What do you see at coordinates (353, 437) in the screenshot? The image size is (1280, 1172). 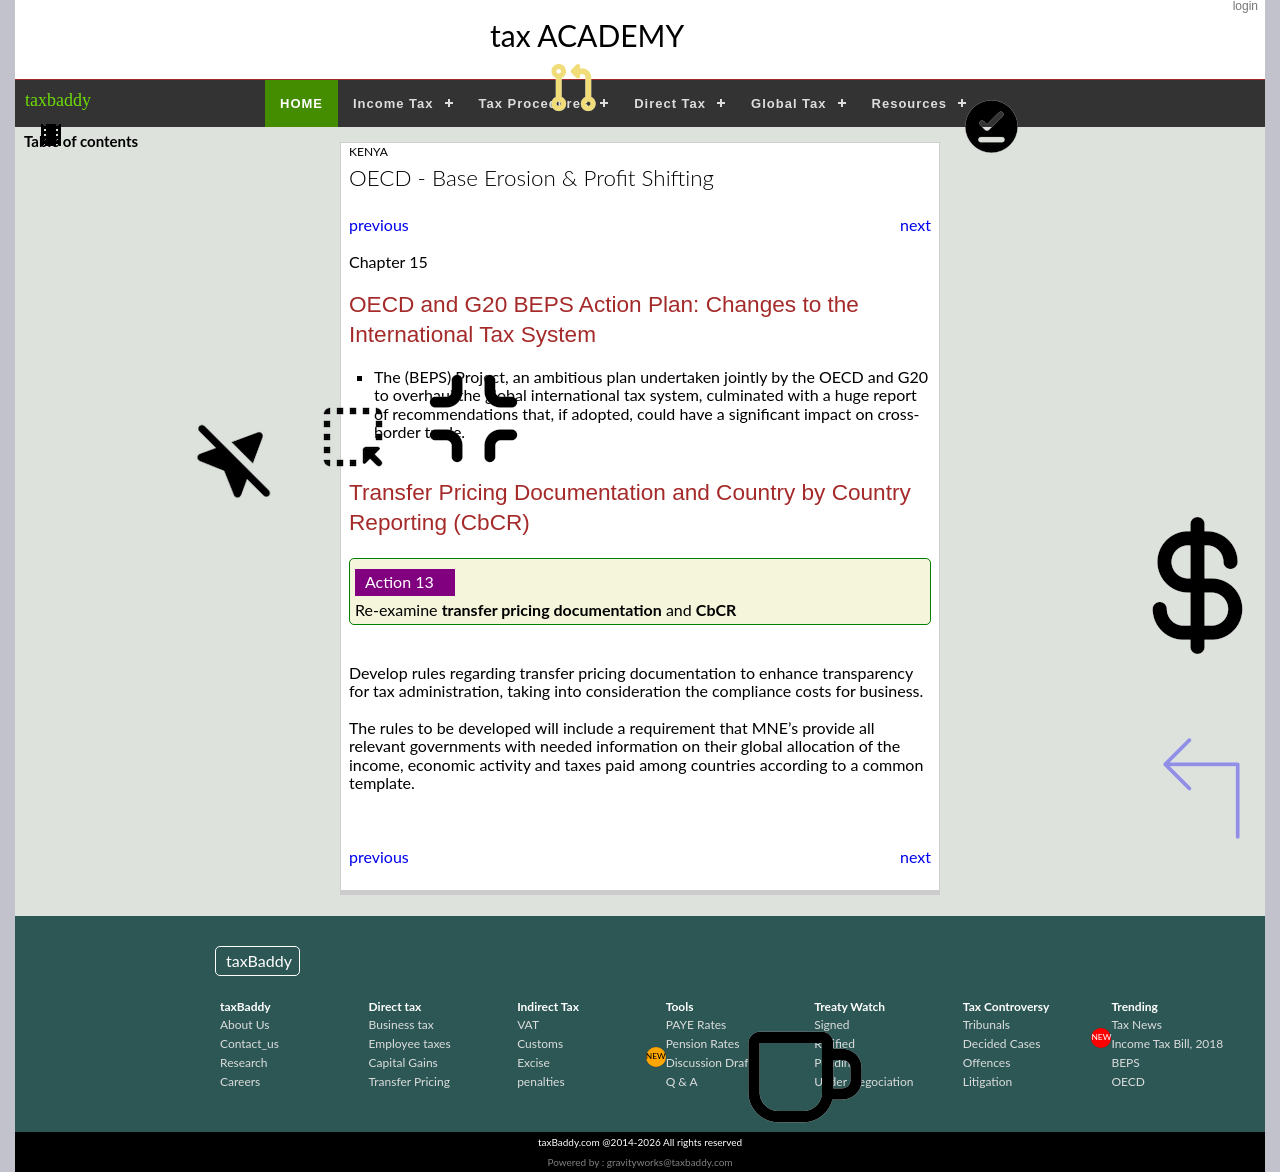 I see `draw a selection area` at bounding box center [353, 437].